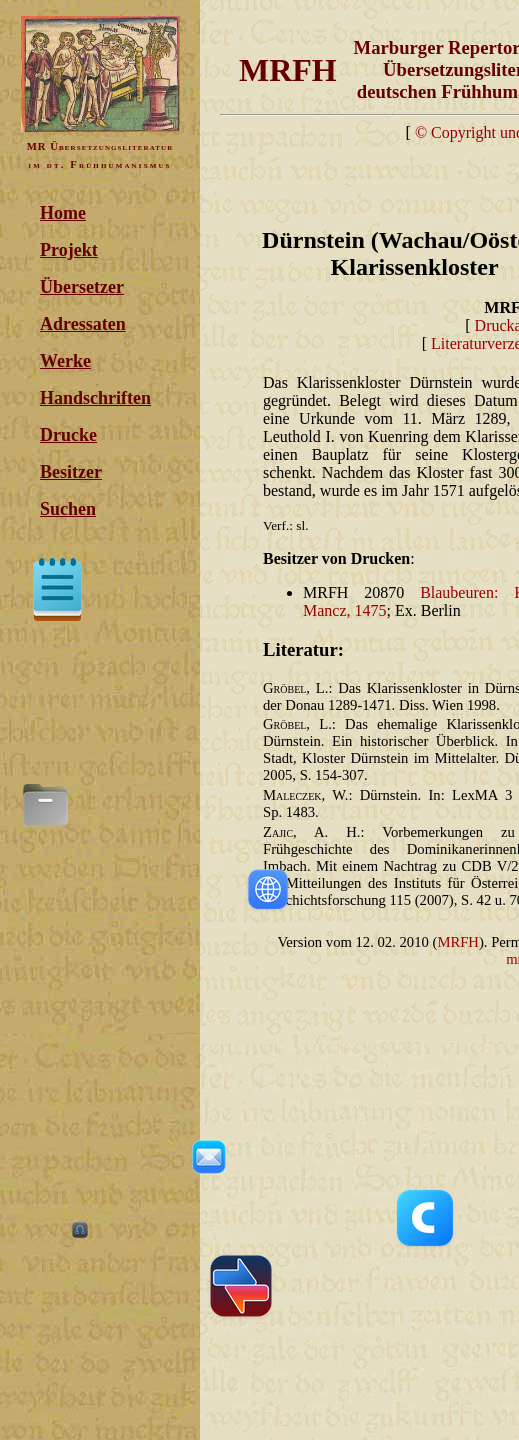 Image resolution: width=519 pixels, height=1440 pixels. What do you see at coordinates (425, 1218) in the screenshot?
I see `open the Cura 3D printing slicer application` at bounding box center [425, 1218].